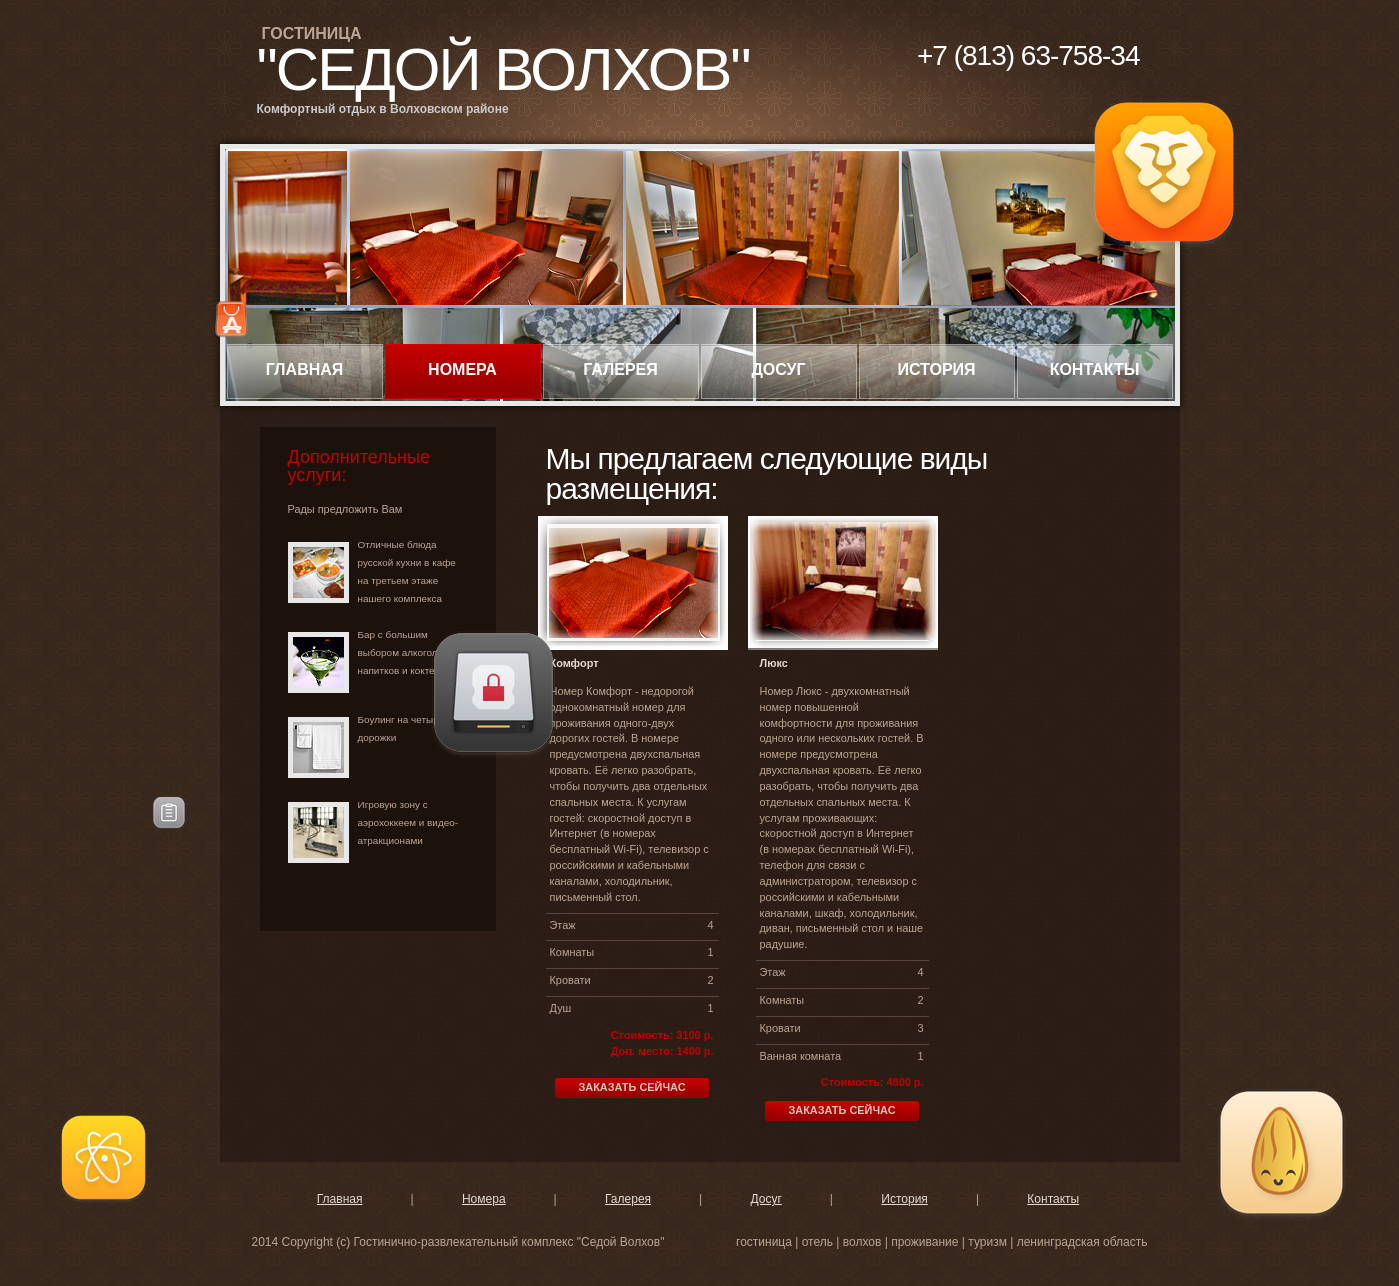 This screenshot has width=1399, height=1286. What do you see at coordinates (103, 1157) in the screenshot?
I see `open atom beta text editor` at bounding box center [103, 1157].